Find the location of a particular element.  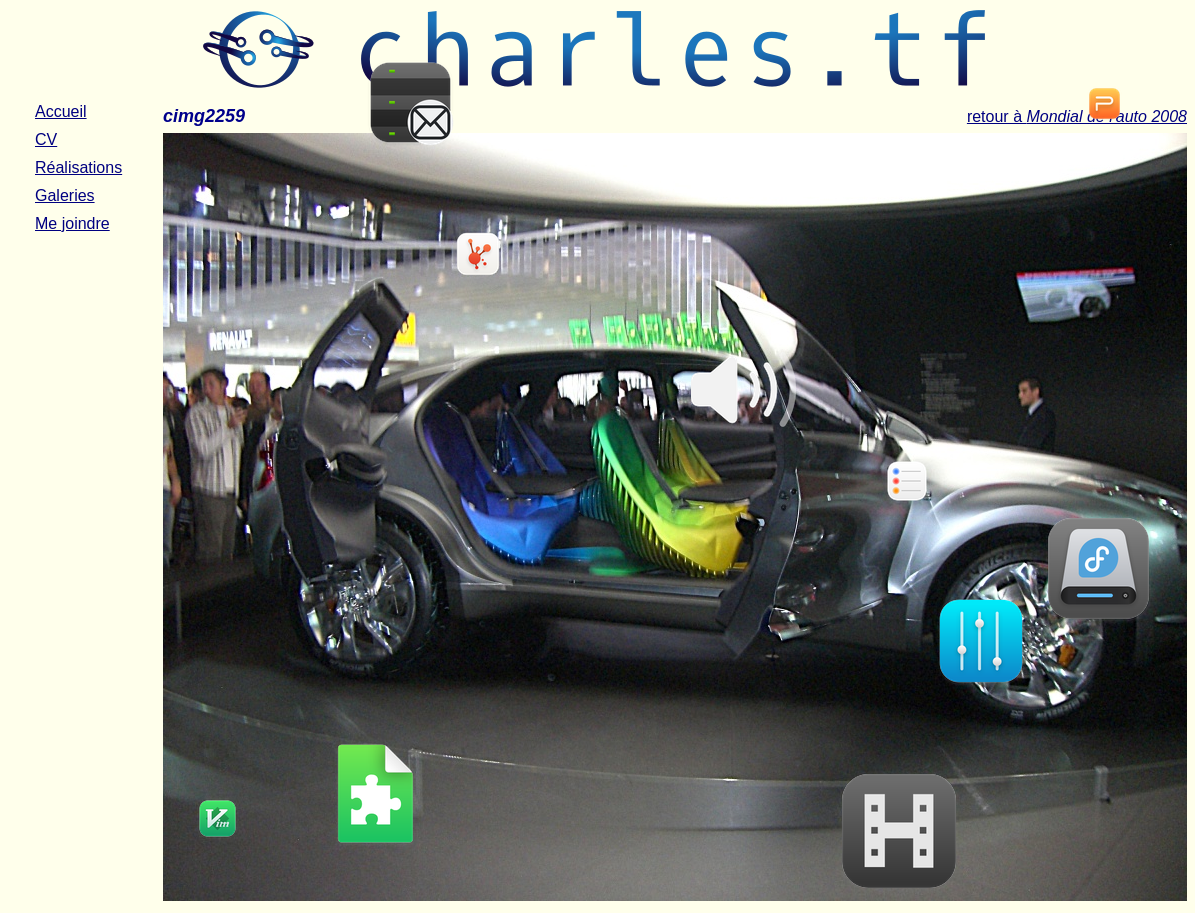

open gnome to-do app is located at coordinates (907, 481).